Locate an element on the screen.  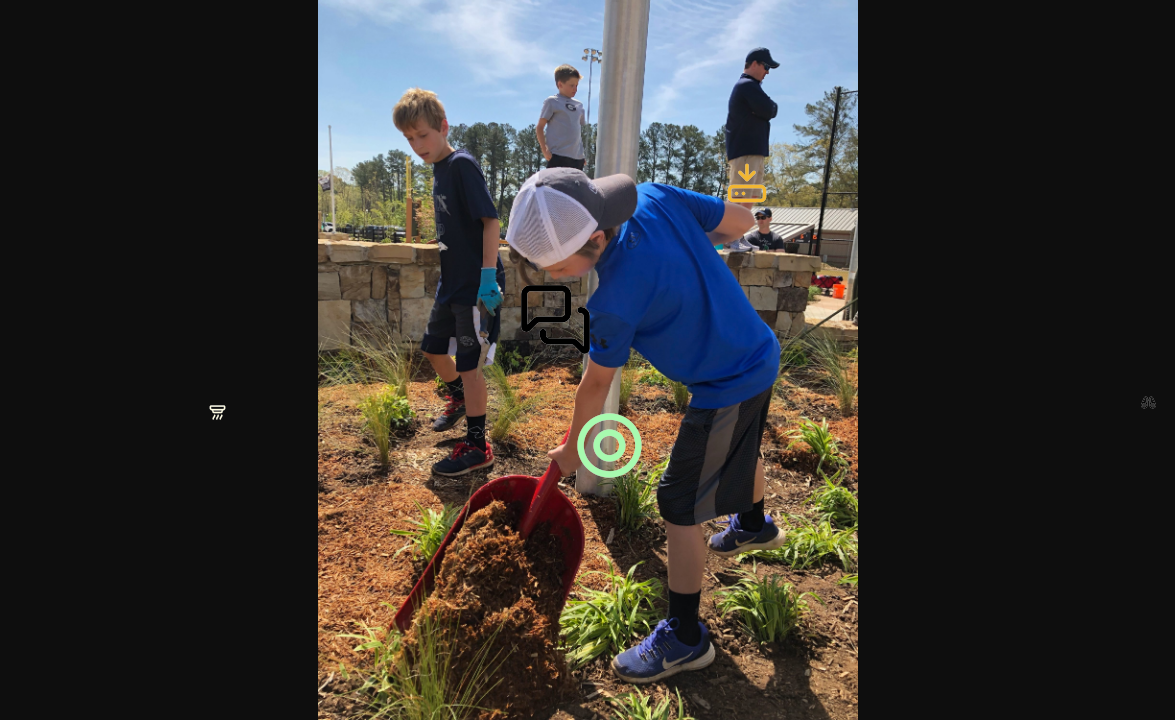
open group chat or conversations is located at coordinates (555, 319).